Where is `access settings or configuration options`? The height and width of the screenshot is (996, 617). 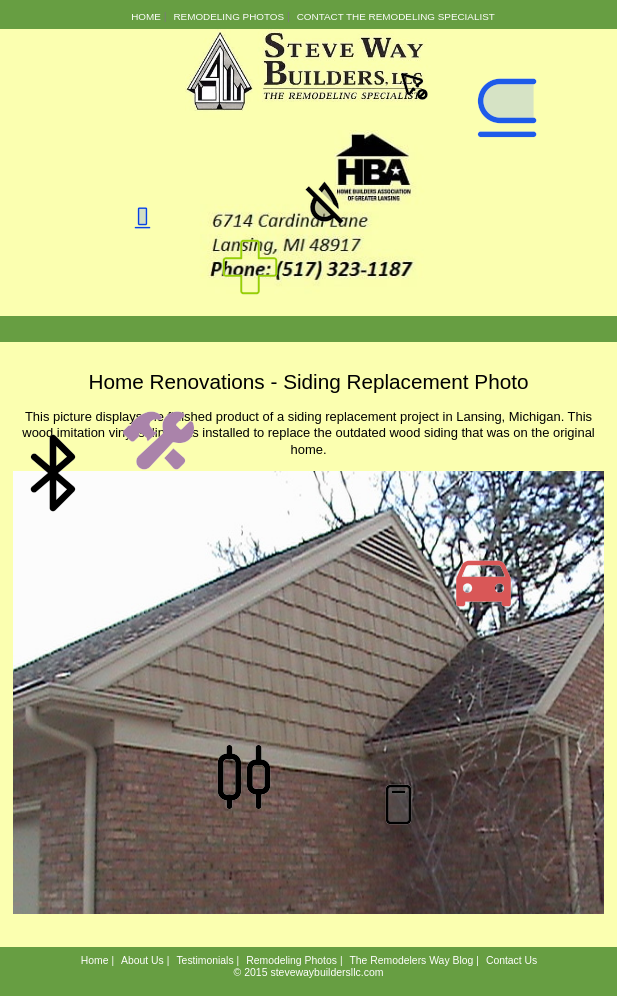
access settings or configuration options is located at coordinates (158, 440).